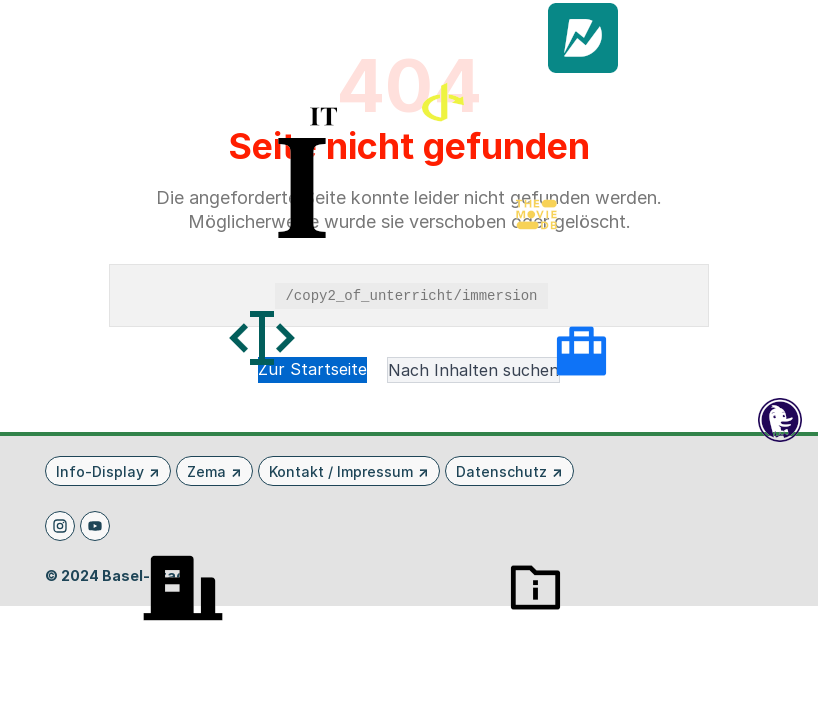 The height and width of the screenshot is (720, 818). I want to click on view building or office location, so click(183, 588).